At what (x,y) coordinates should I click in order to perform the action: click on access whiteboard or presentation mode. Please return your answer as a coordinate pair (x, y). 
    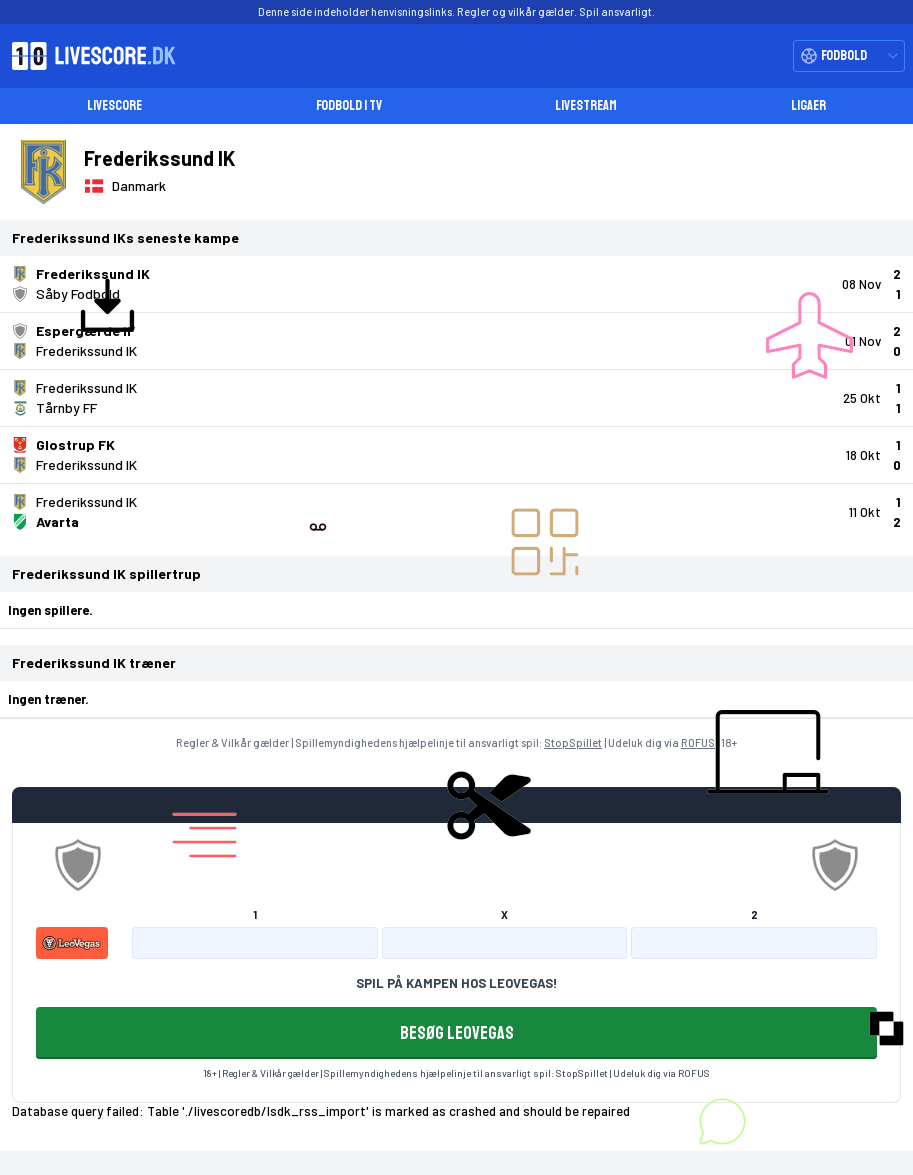
    Looking at the image, I should click on (768, 754).